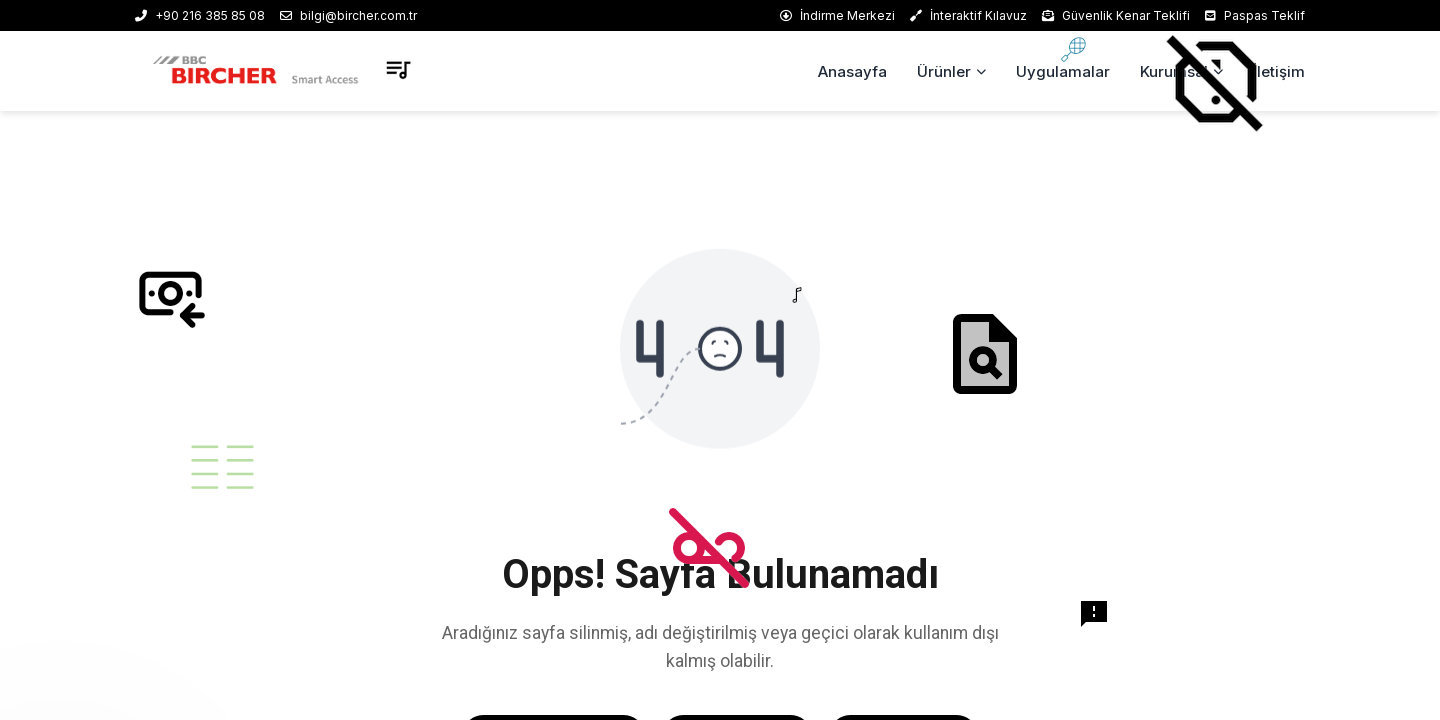 This screenshot has height=720, width=1440. Describe the element at coordinates (222, 468) in the screenshot. I see `switch to multi-column text layout` at that location.